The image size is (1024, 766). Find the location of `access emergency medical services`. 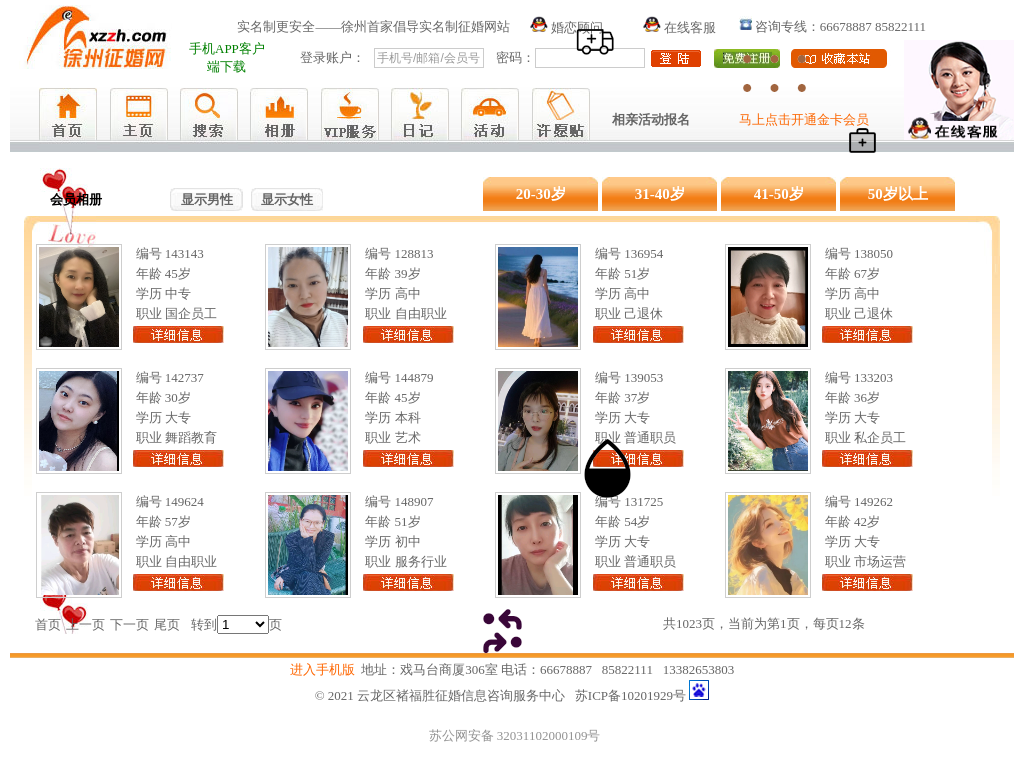

access emergency medical services is located at coordinates (594, 40).